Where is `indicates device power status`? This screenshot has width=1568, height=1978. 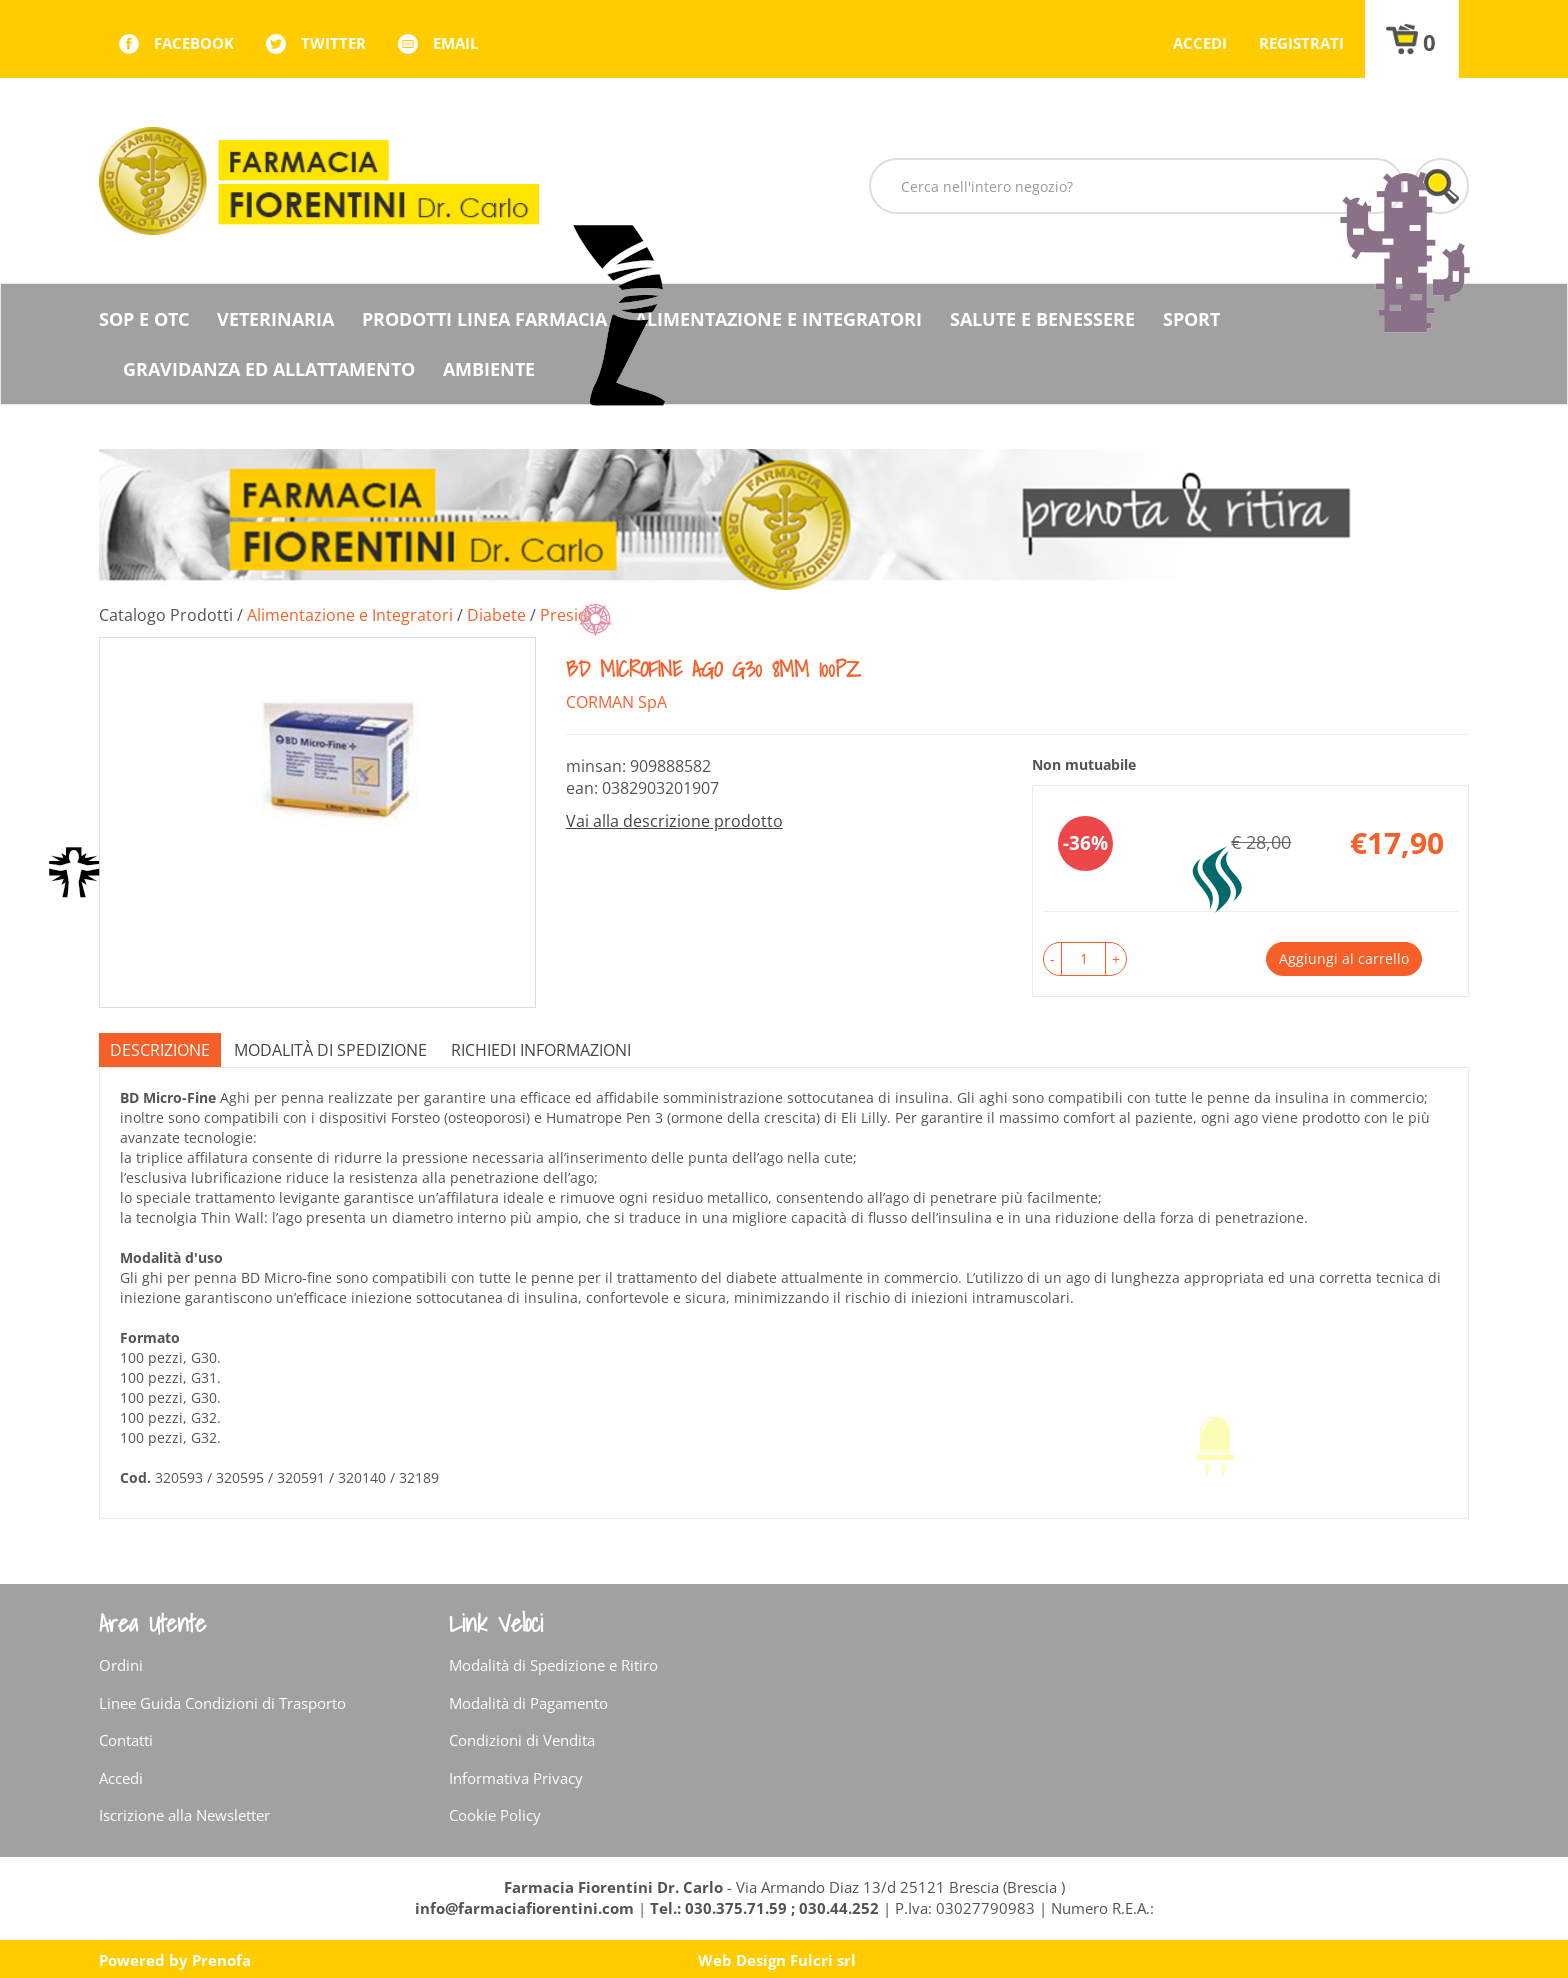 indicates device power status is located at coordinates (1215, 1446).